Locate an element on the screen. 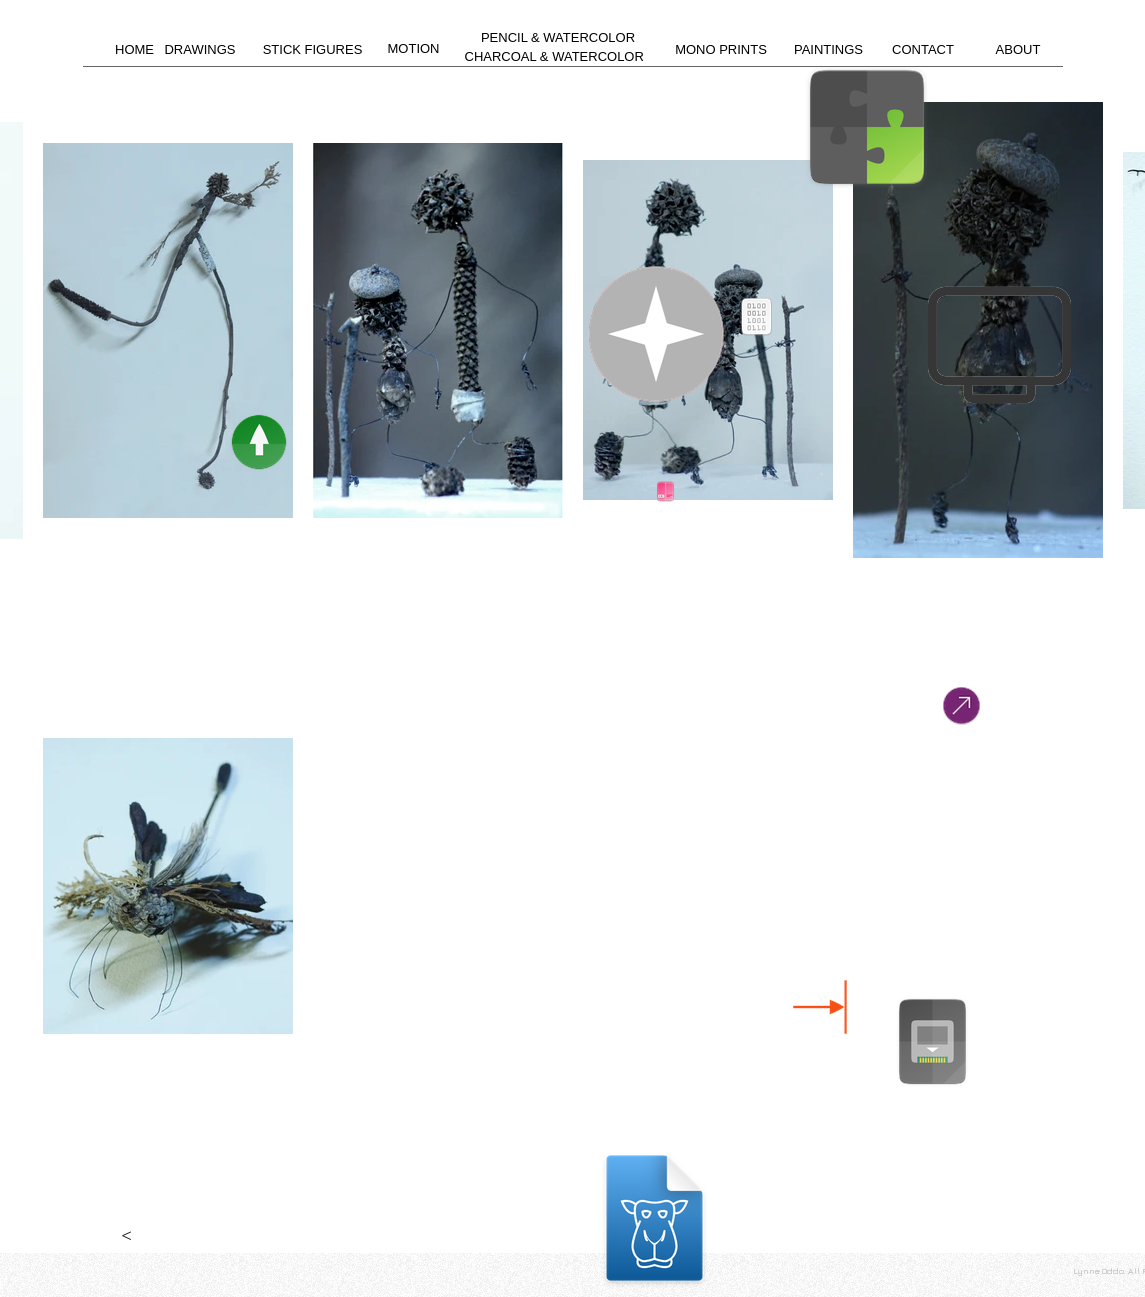  indicates a software update is available is located at coordinates (259, 442).